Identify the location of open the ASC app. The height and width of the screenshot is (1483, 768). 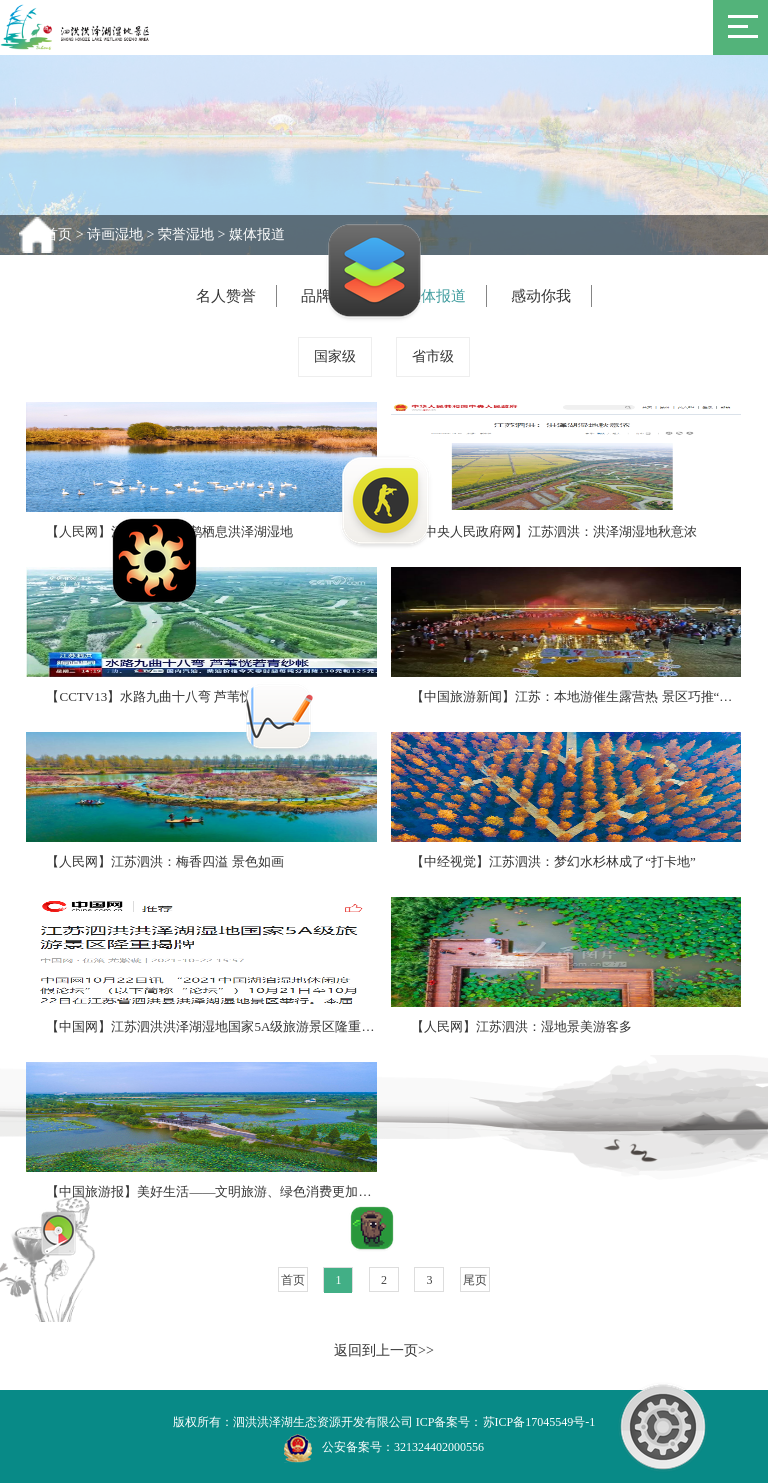
(374, 270).